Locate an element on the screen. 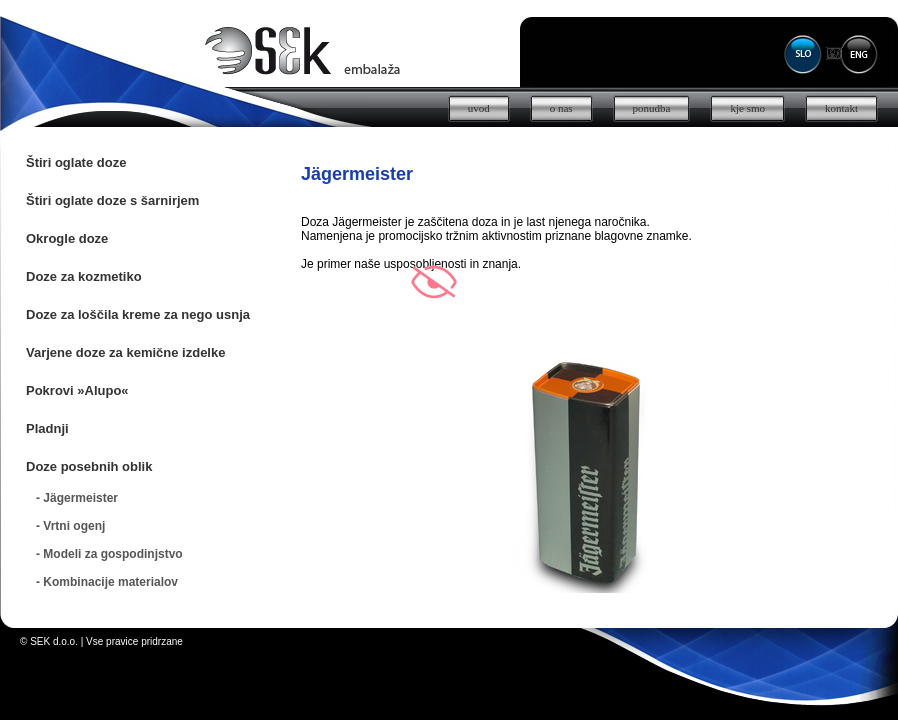 Image resolution: width=898 pixels, height=720 pixels. view contact's phone information is located at coordinates (834, 53).